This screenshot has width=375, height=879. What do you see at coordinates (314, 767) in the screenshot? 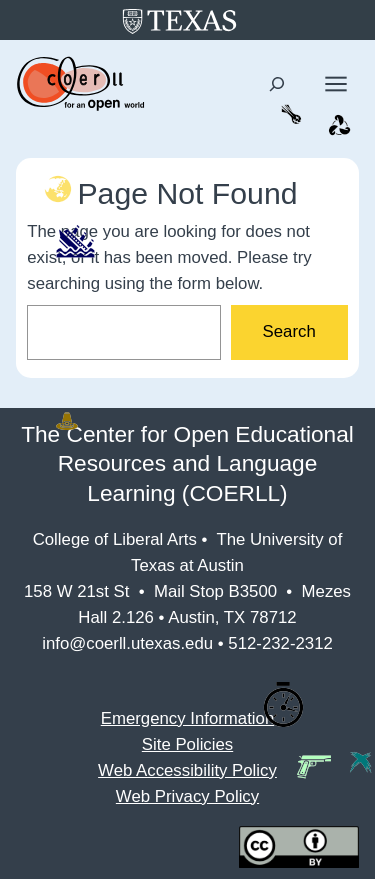
I see `select handgun weapon in game inventory` at bounding box center [314, 767].